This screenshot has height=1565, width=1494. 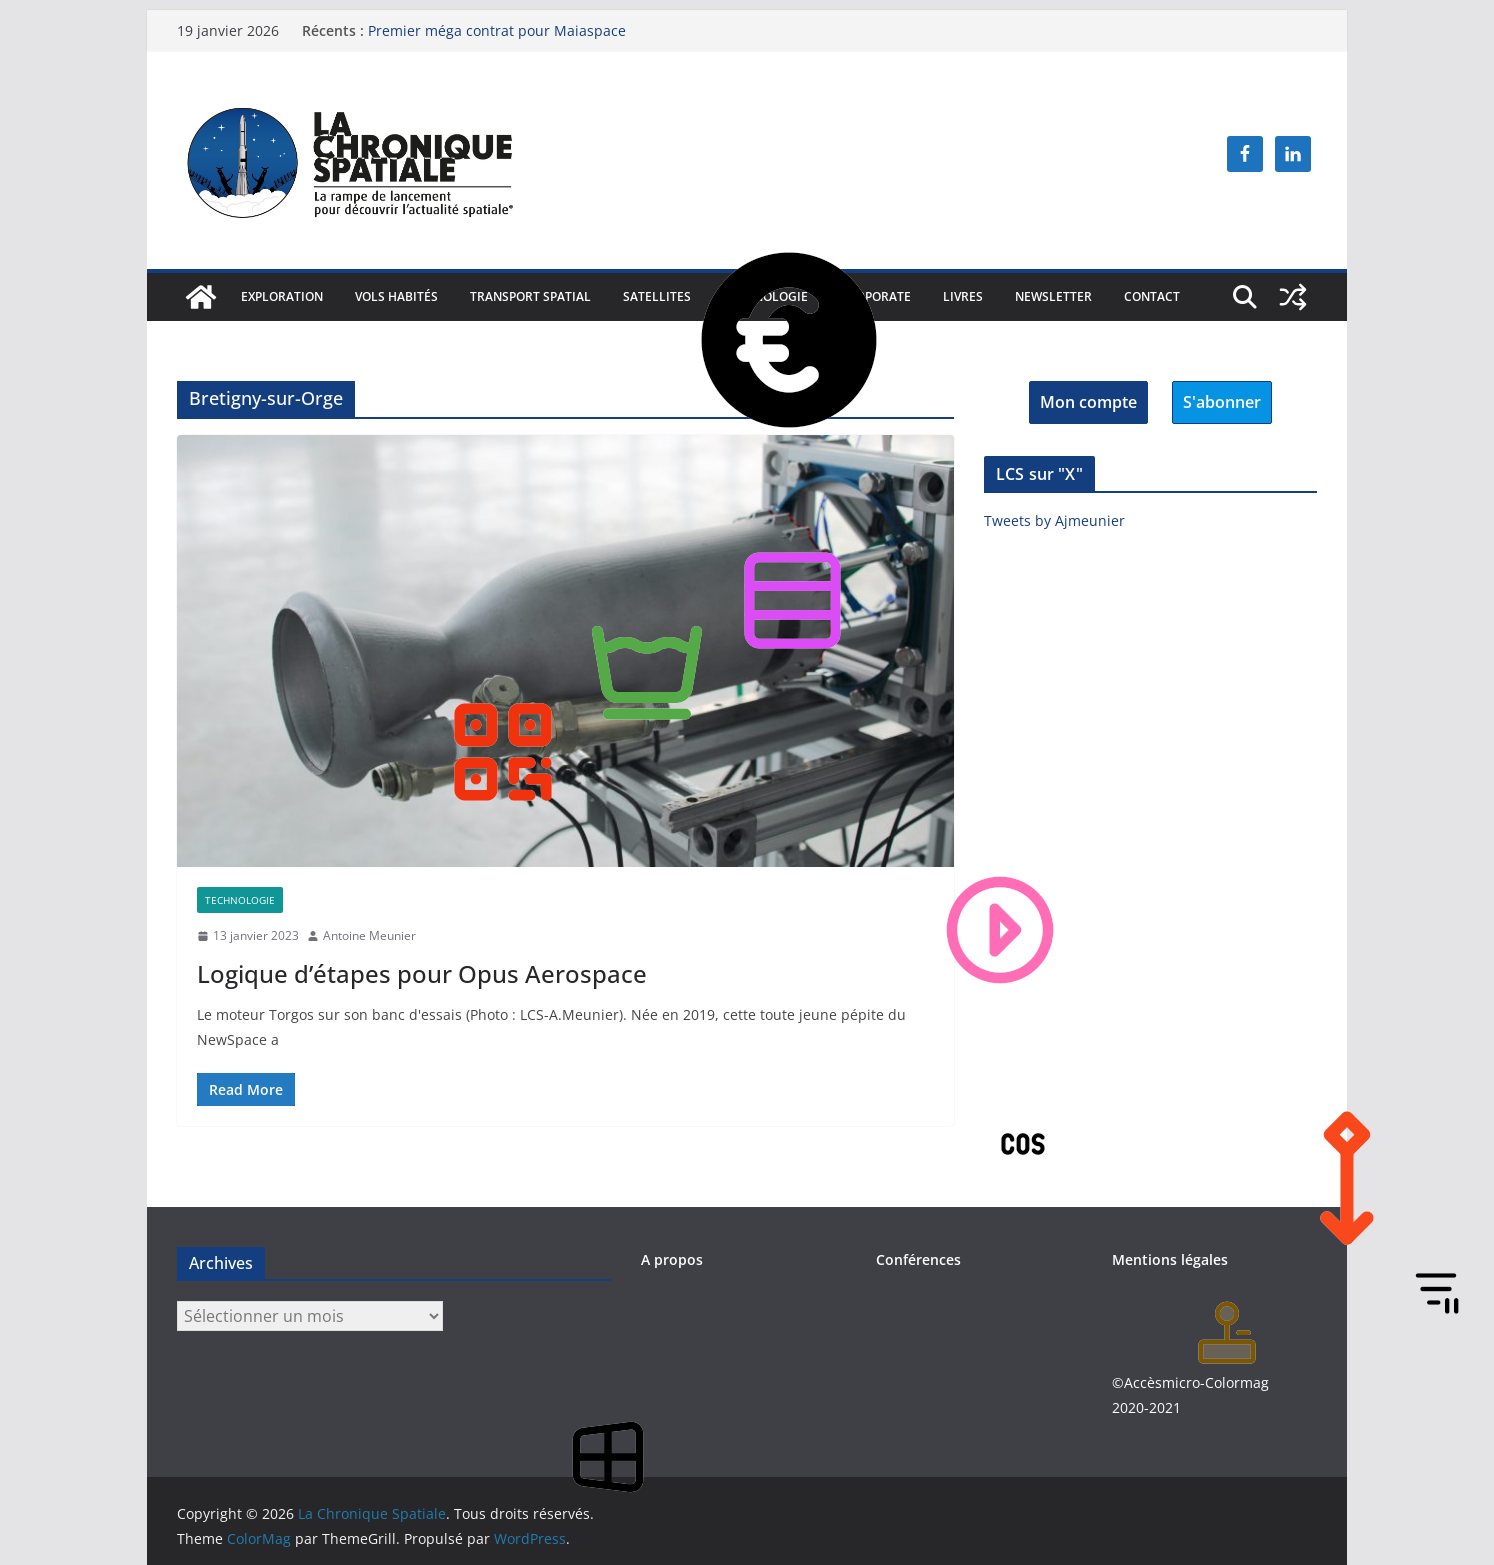 I want to click on play media or start video, so click(x=1000, y=930).